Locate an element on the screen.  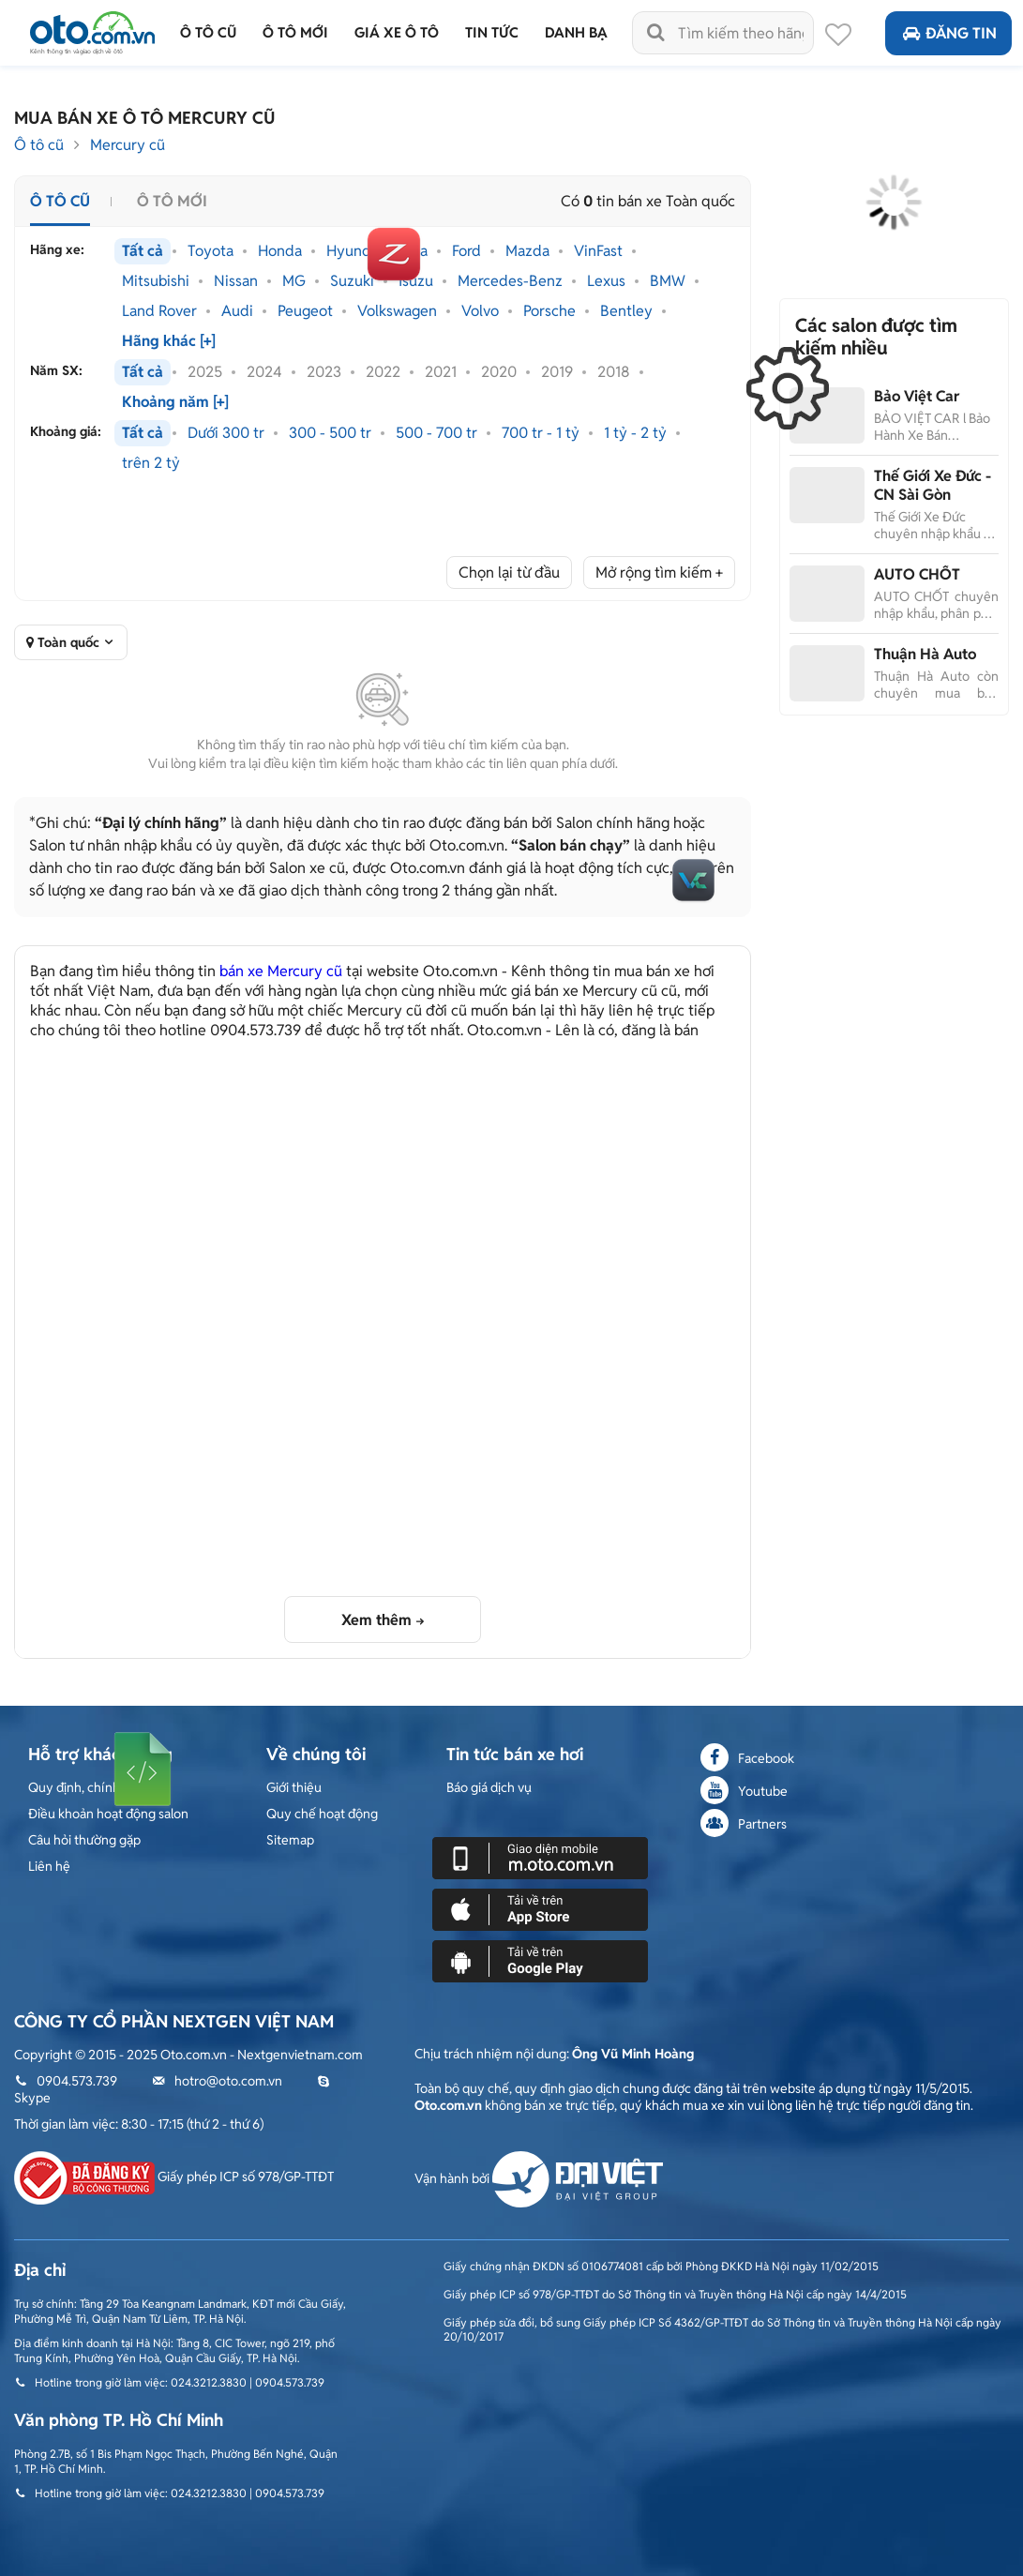
open zeal offline documentation browser is located at coordinates (394, 254).